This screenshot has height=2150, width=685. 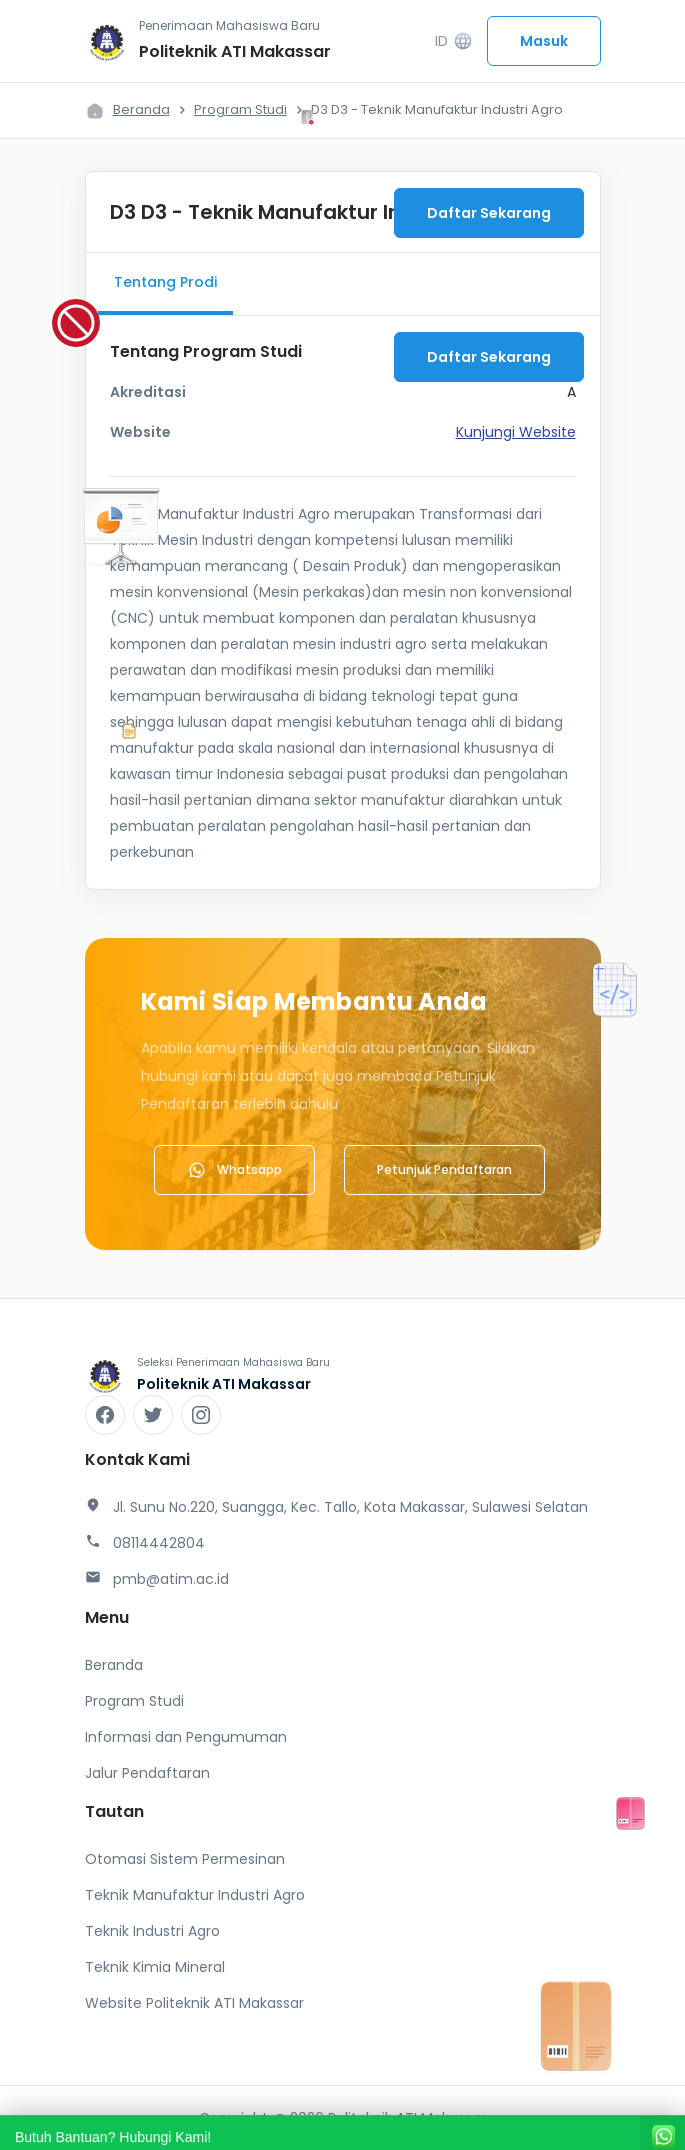 What do you see at coordinates (614, 989) in the screenshot?
I see `an html template file` at bounding box center [614, 989].